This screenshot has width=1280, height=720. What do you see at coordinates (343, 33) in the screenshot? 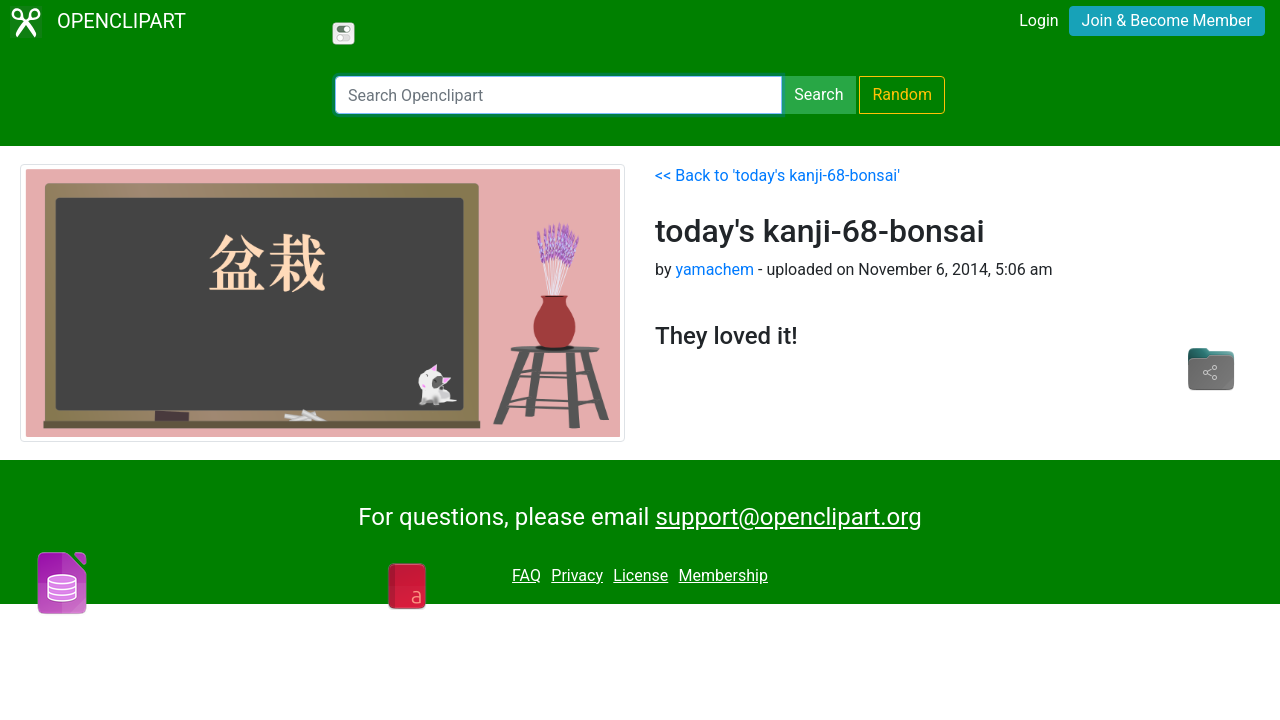
I see `open gnome tweaks to customize system settings` at bounding box center [343, 33].